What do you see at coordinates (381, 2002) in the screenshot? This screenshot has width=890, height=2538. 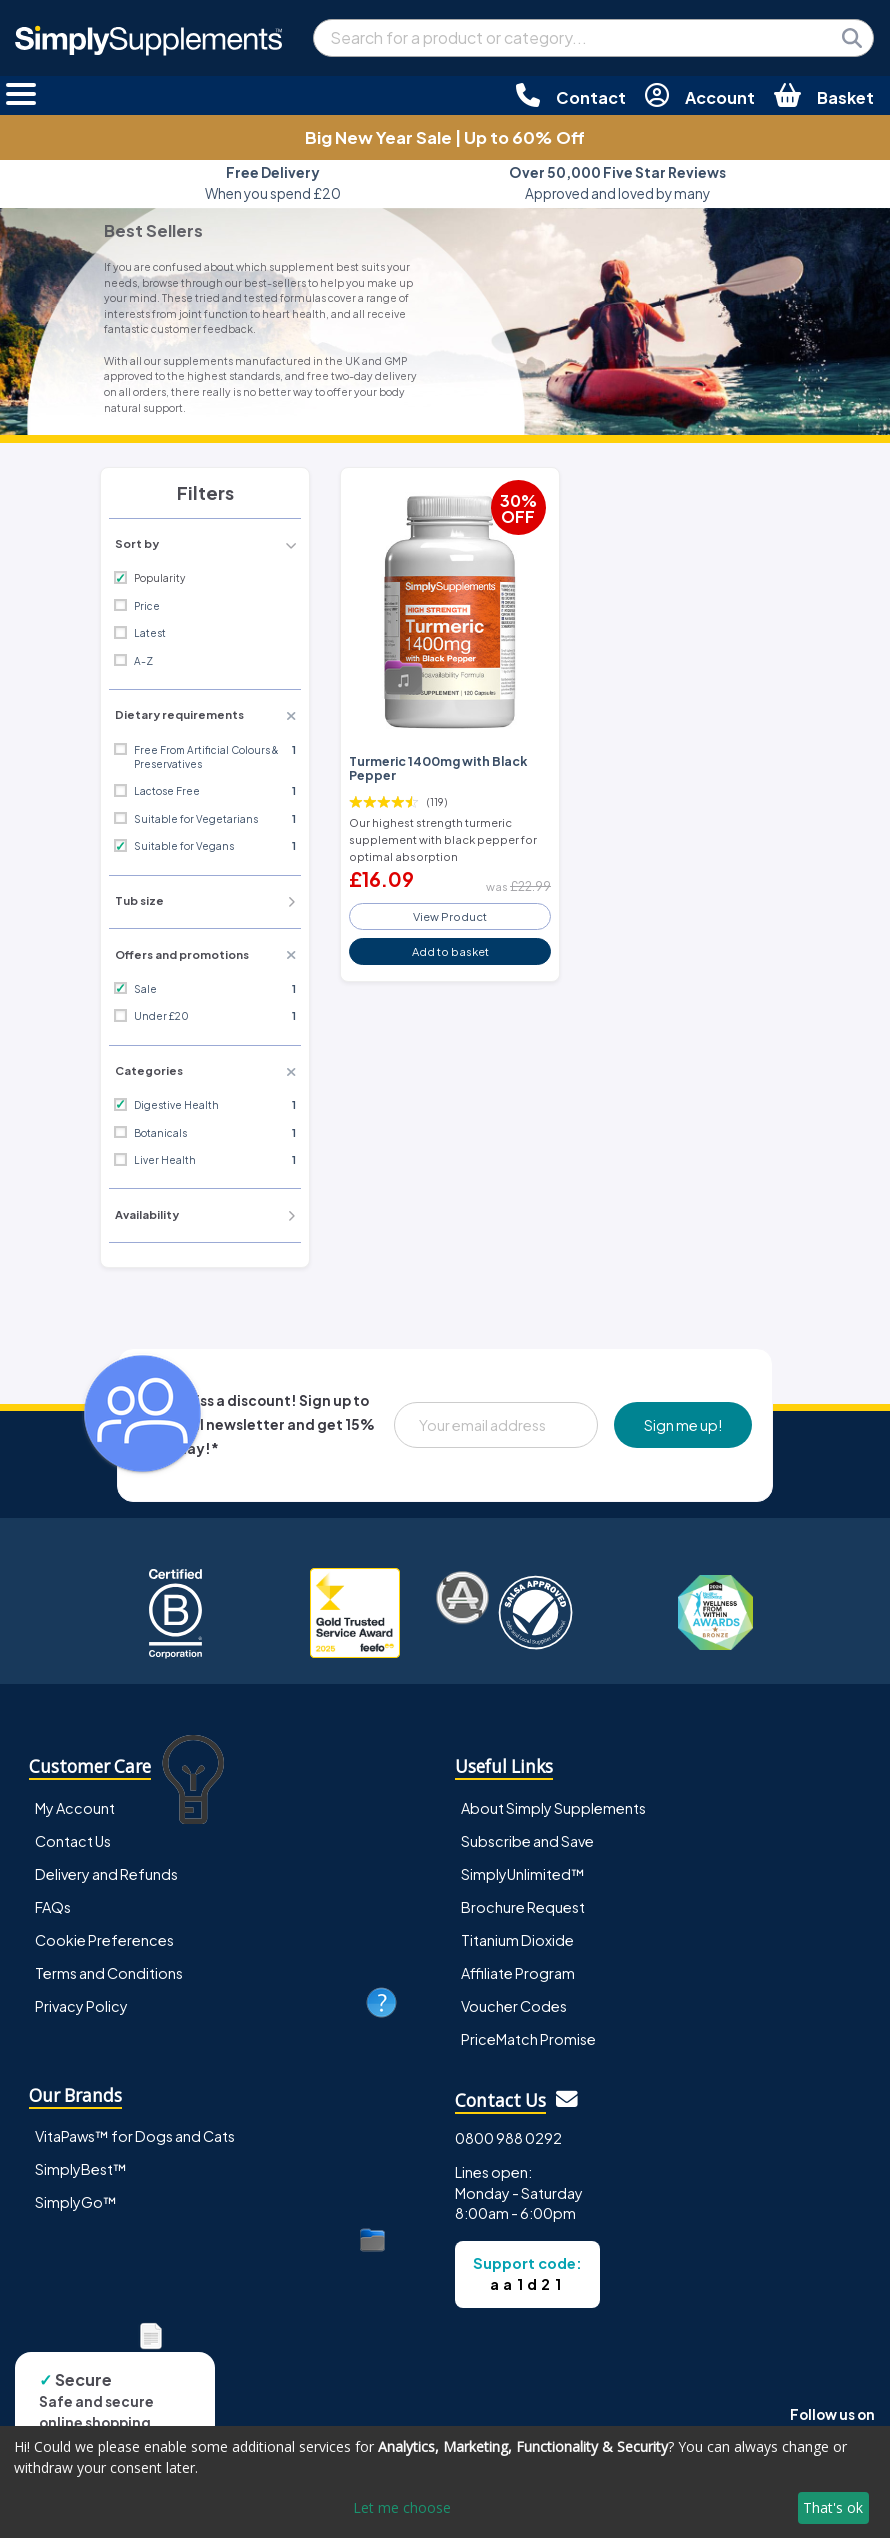 I see `open help or support documentation` at bounding box center [381, 2002].